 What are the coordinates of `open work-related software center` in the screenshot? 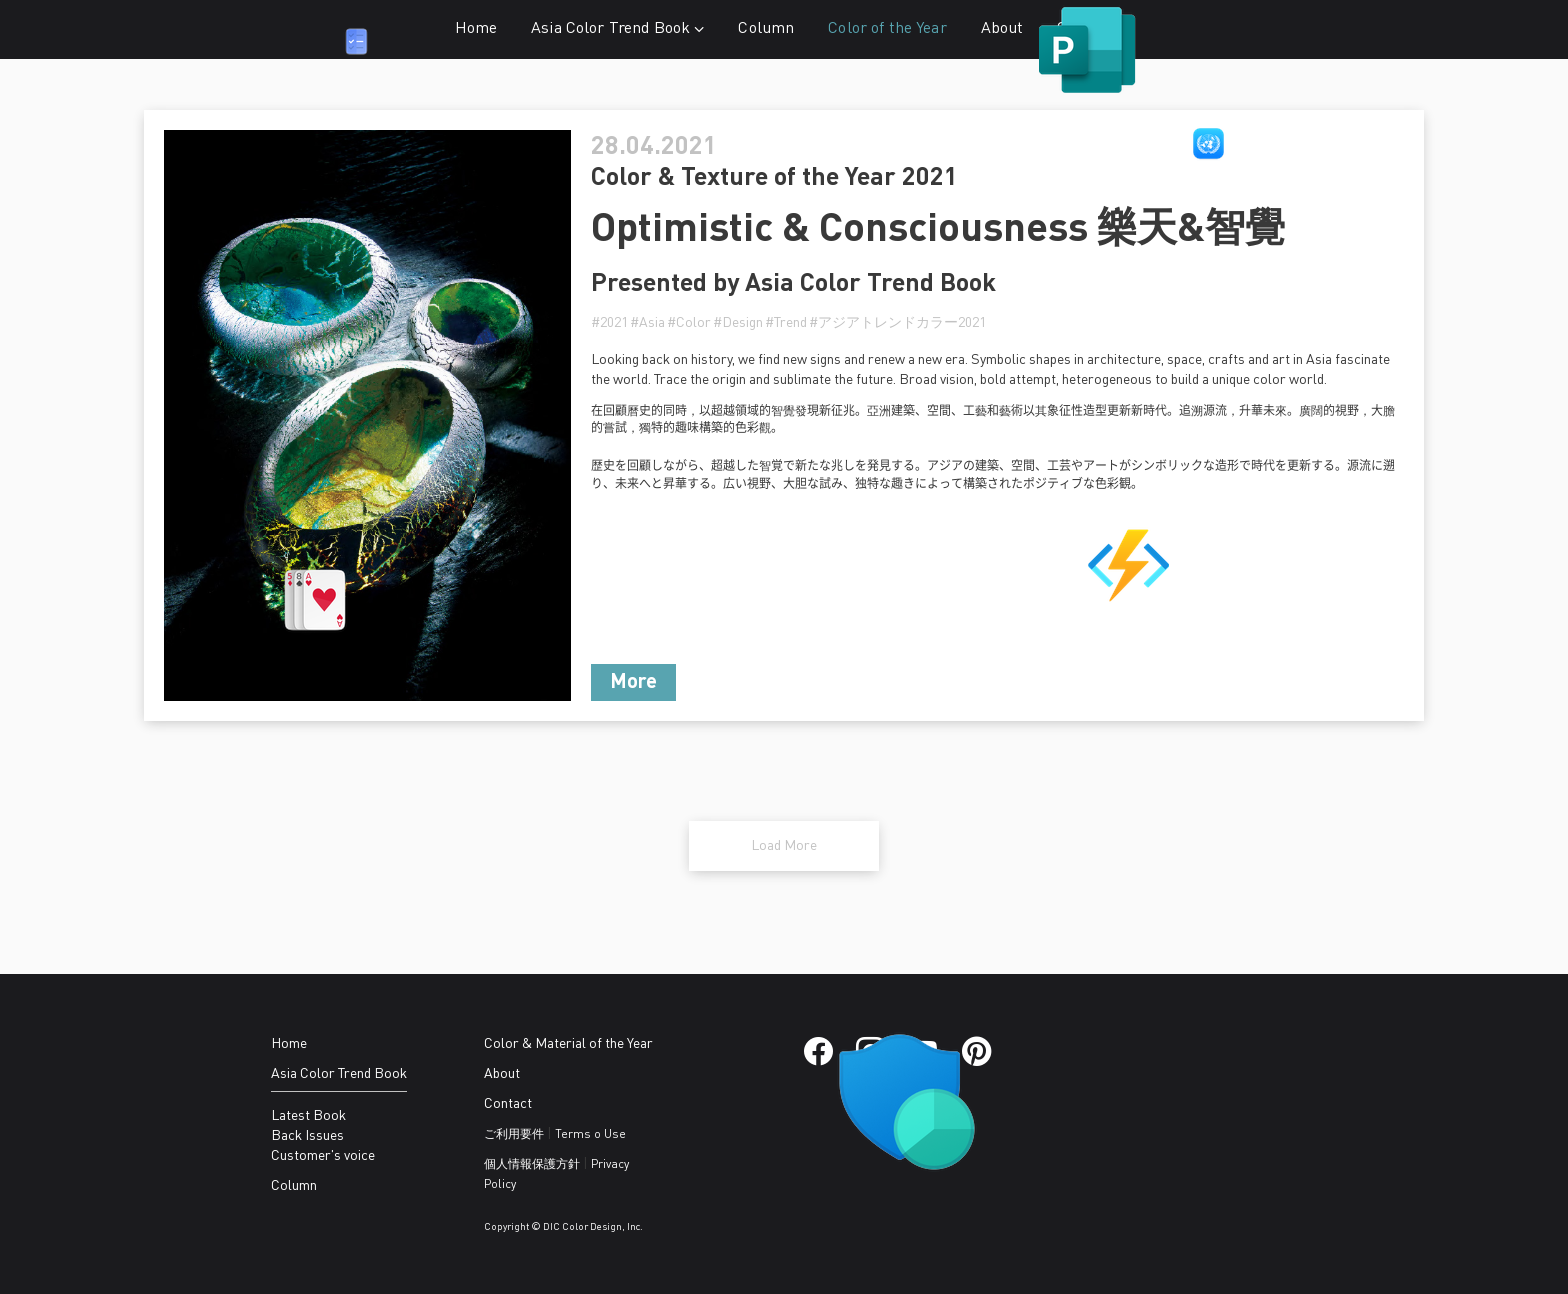 It's located at (356, 41).